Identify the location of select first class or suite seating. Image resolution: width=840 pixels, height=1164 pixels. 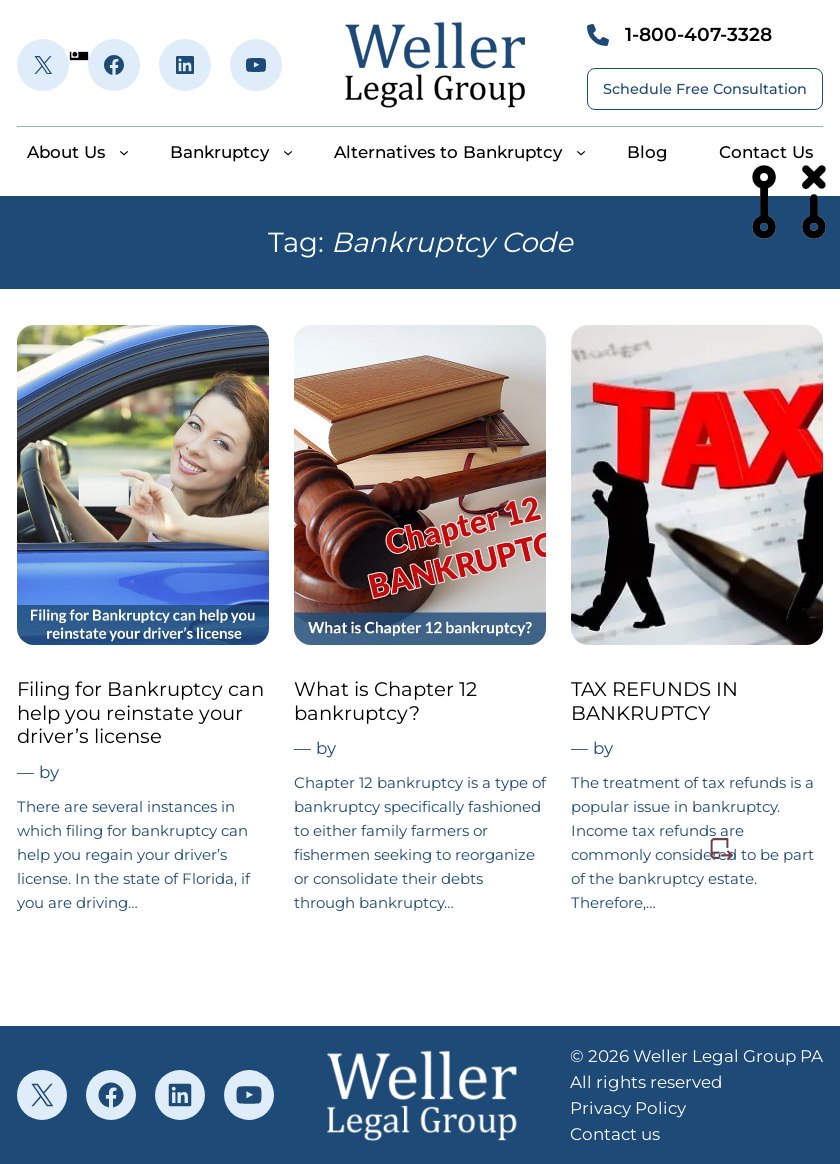
(79, 56).